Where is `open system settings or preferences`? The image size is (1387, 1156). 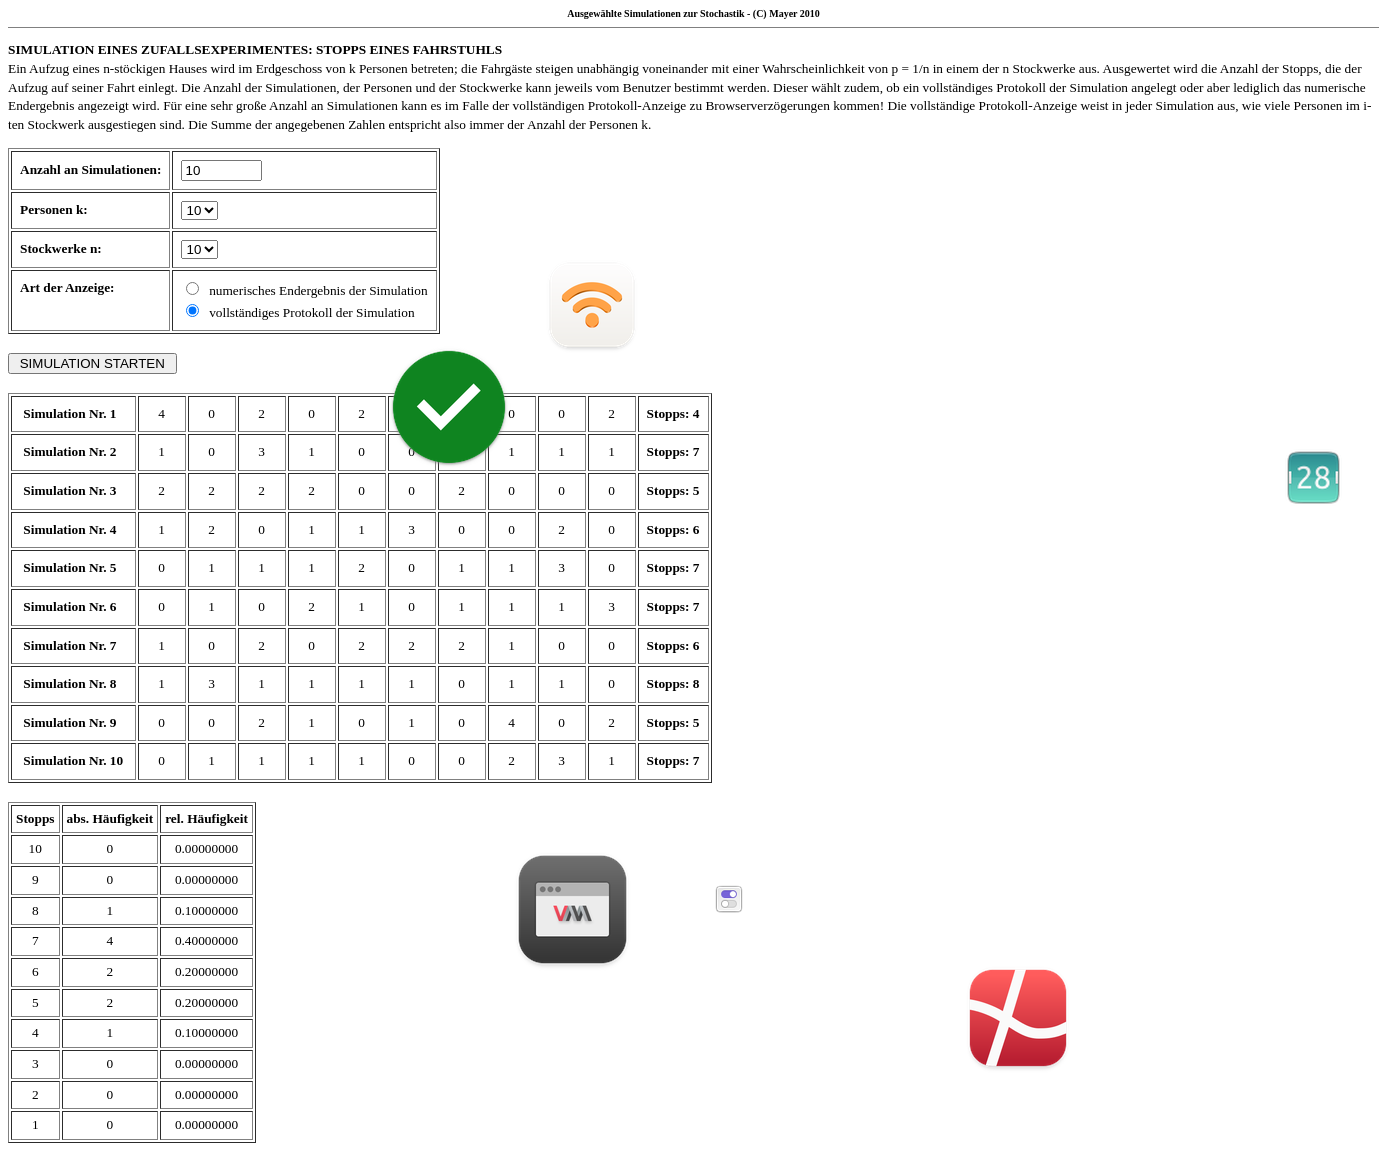 open system settings or preferences is located at coordinates (729, 899).